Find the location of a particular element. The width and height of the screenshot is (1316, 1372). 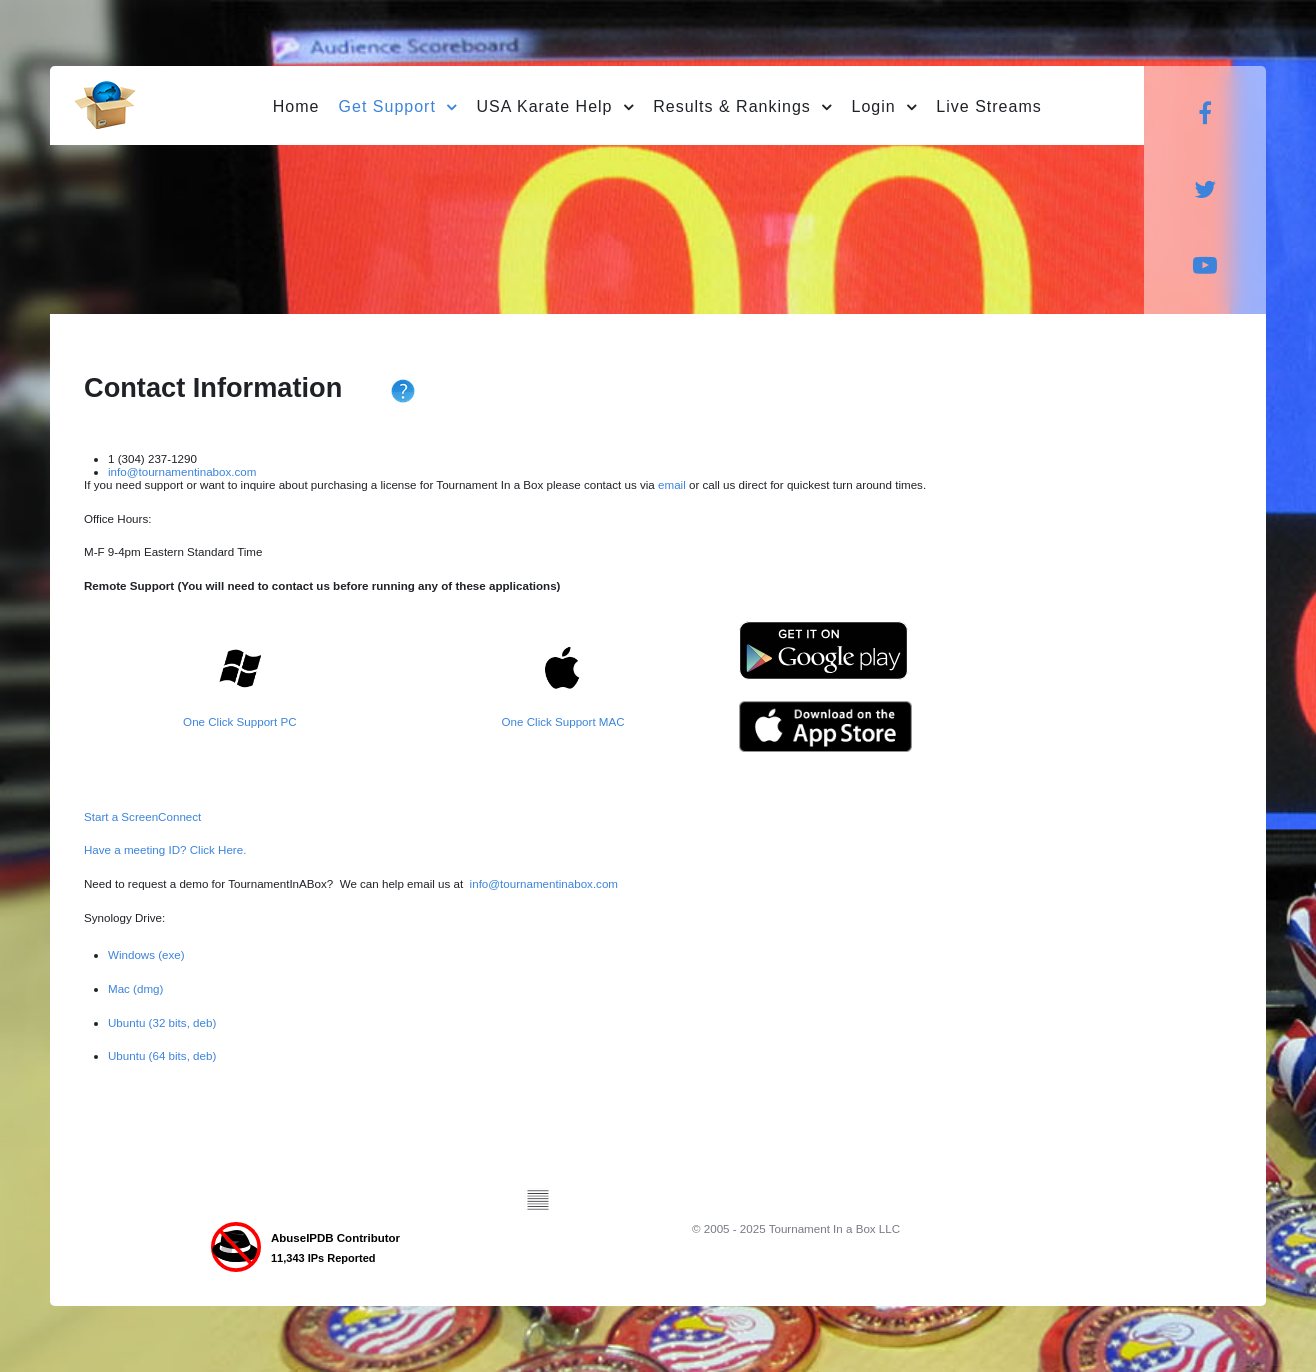

justify text to fill the full width is located at coordinates (538, 1200).